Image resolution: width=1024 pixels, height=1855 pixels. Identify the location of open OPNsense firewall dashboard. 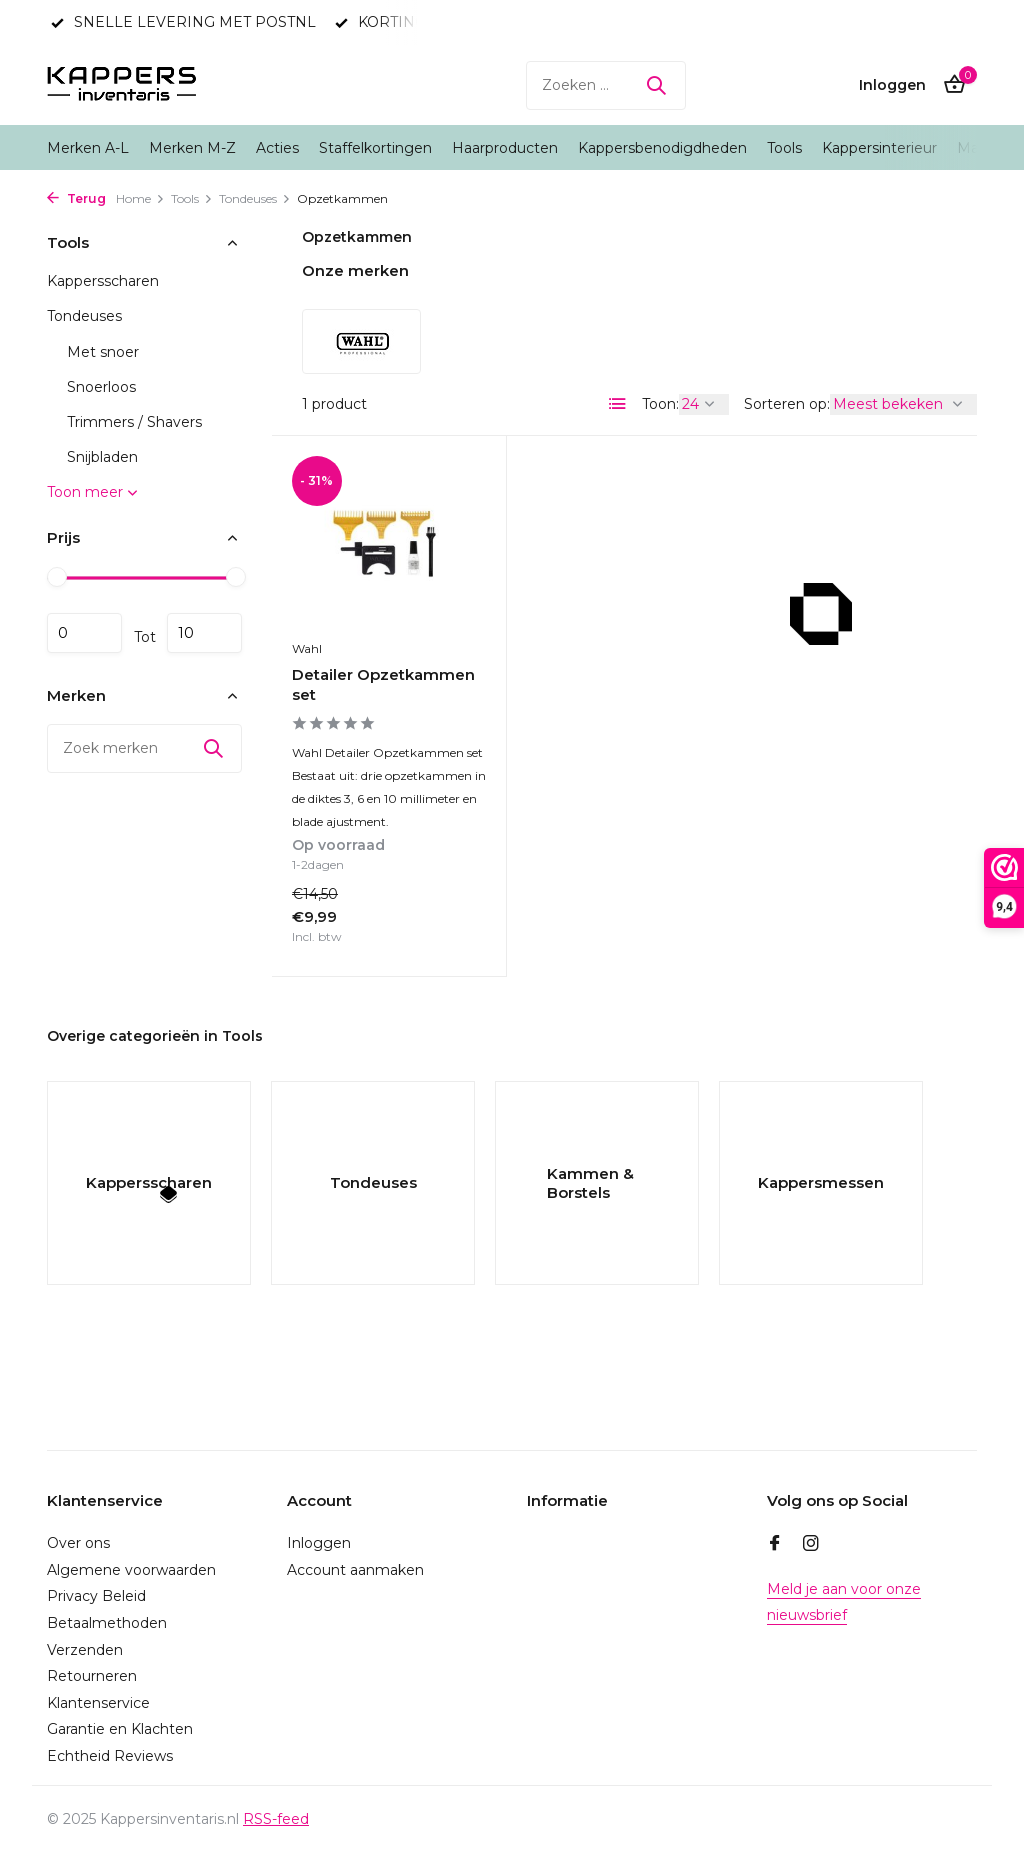
(821, 614).